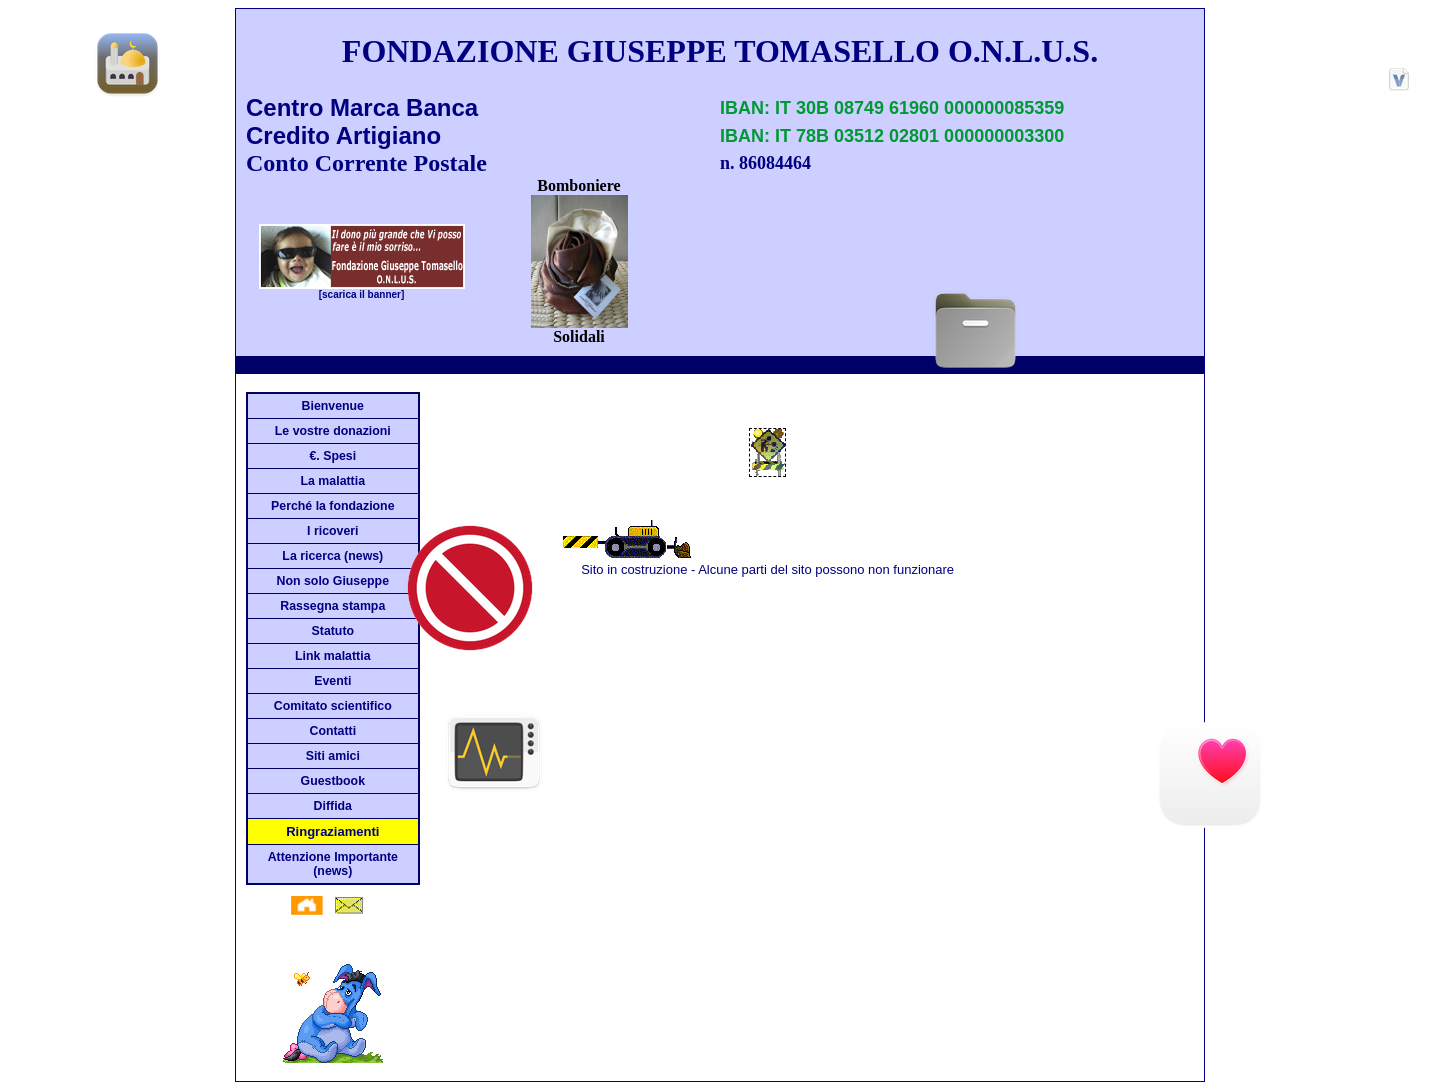  What do you see at coordinates (470, 588) in the screenshot?
I see `delete selected email message` at bounding box center [470, 588].